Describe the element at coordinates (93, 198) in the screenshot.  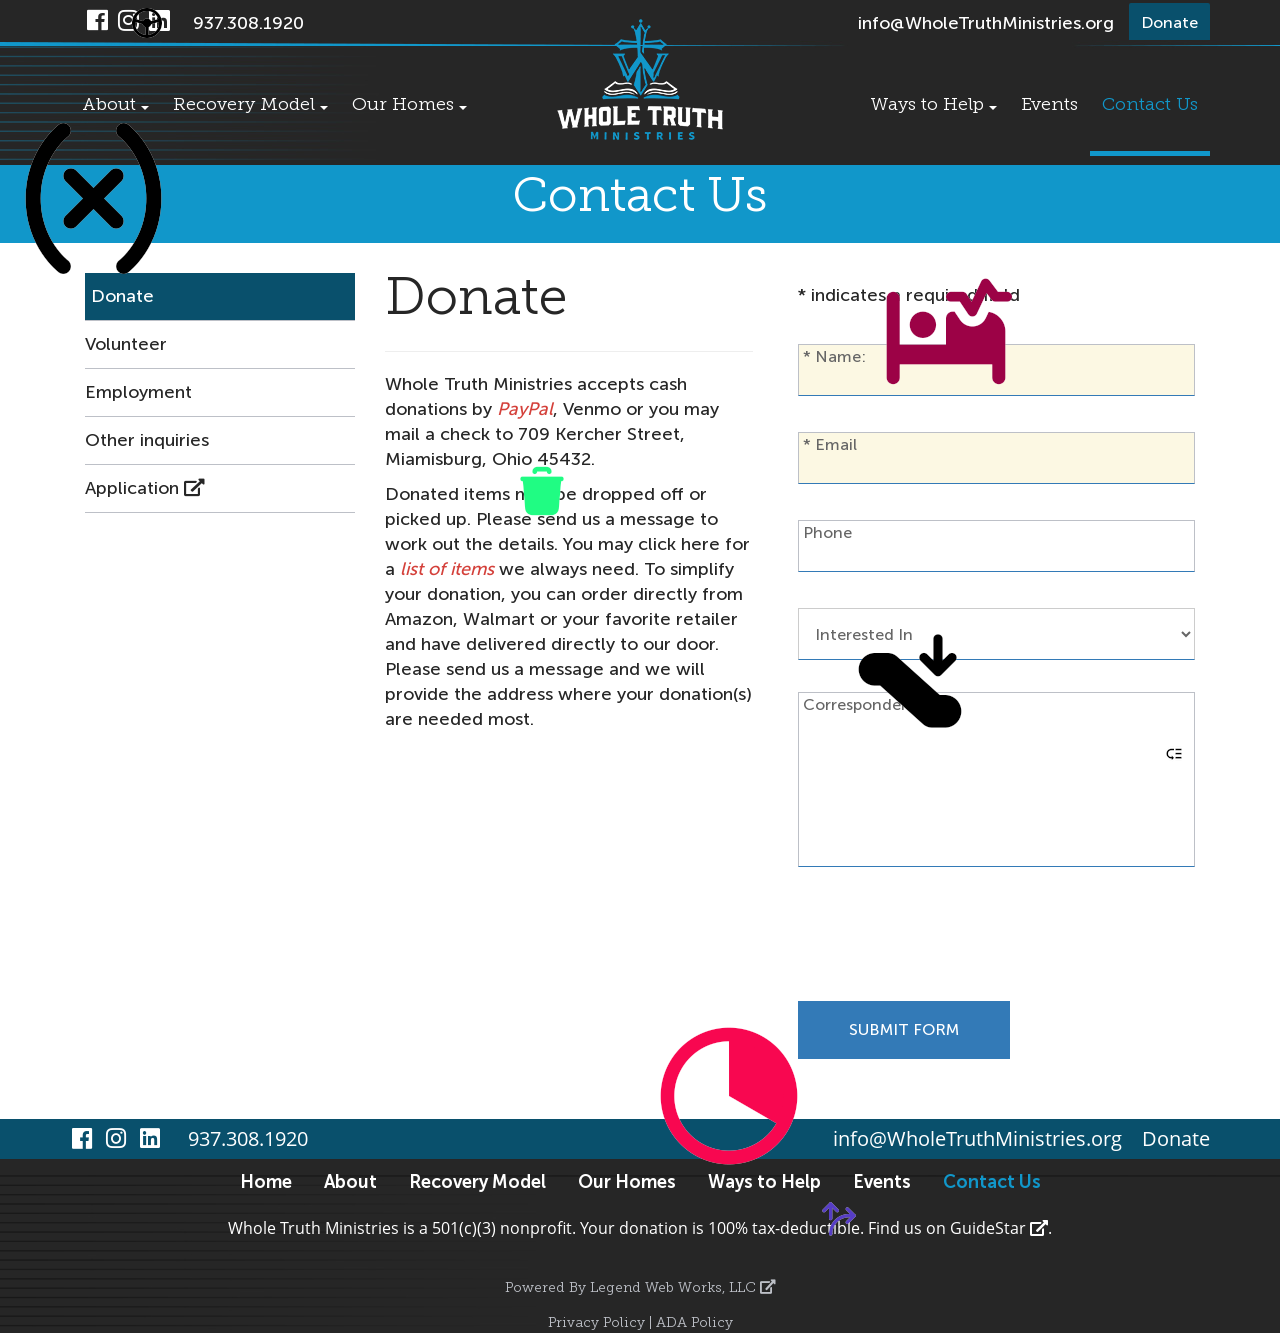
I see `represents a variable or dynamic value in code` at that location.